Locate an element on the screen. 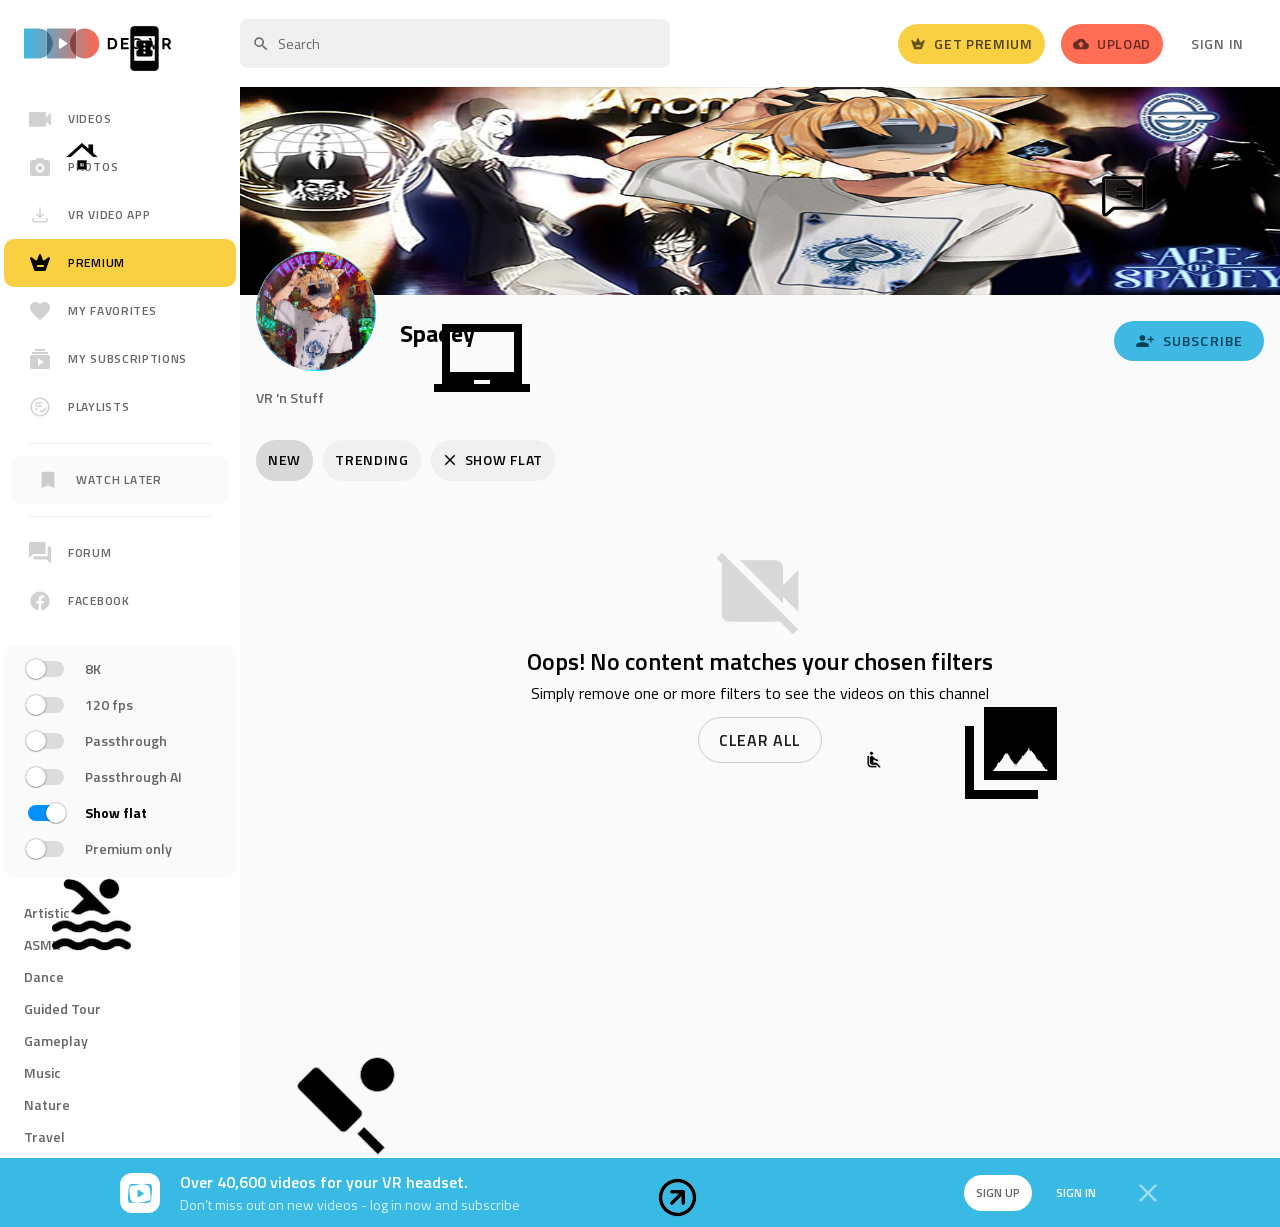 The width and height of the screenshot is (1280, 1227). open link in new tab or window is located at coordinates (677, 1197).